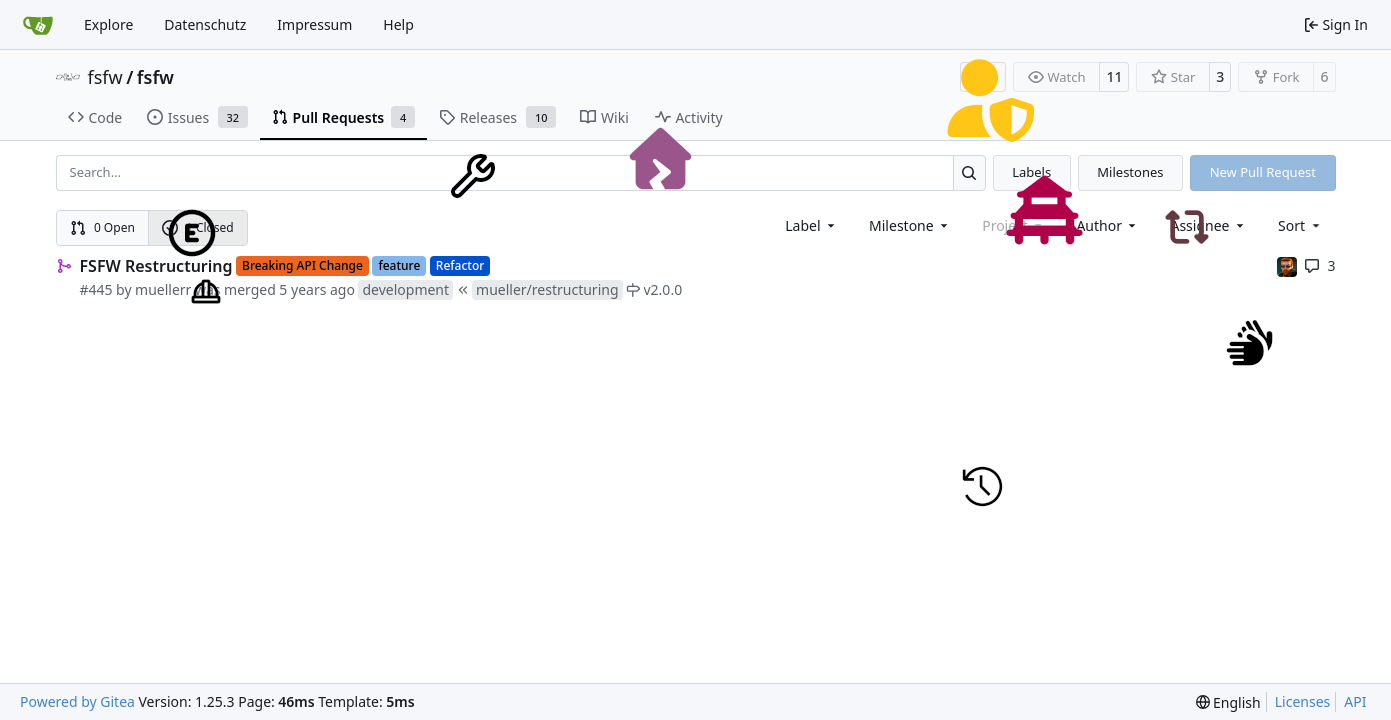  I want to click on report property damage, so click(660, 158).